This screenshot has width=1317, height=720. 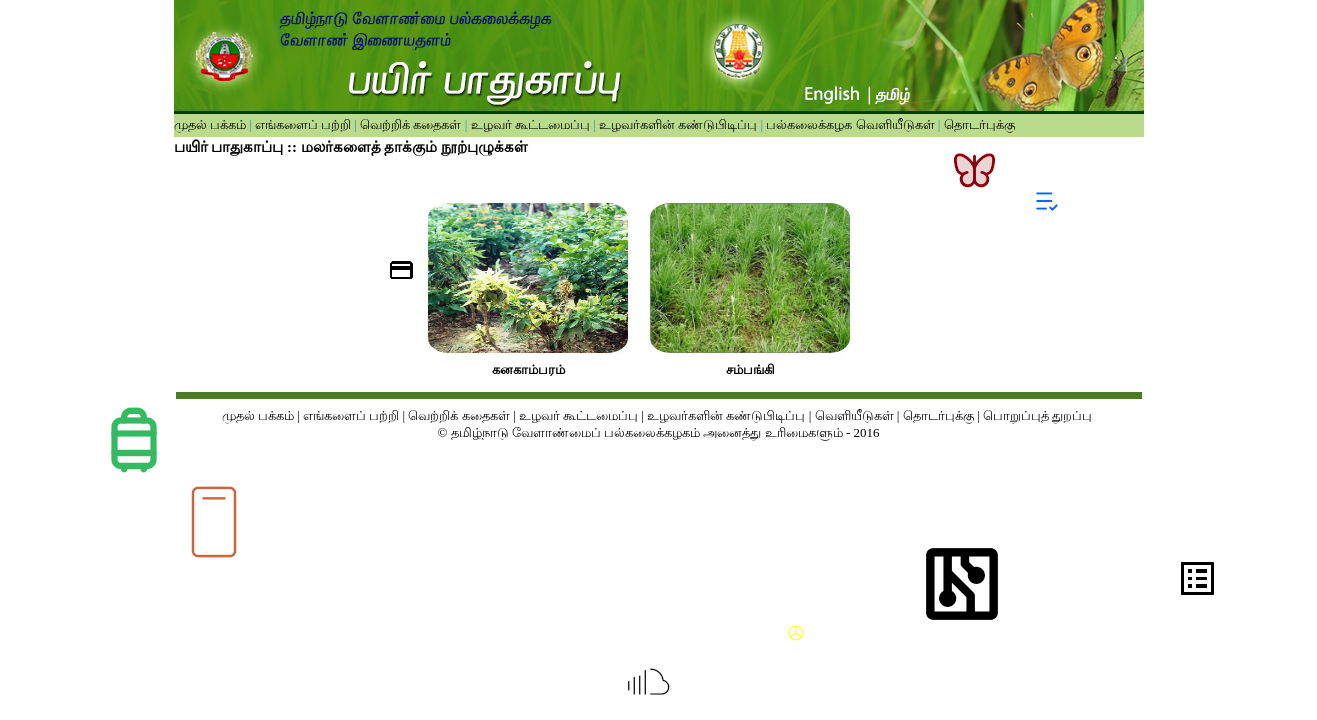 I want to click on view completed tasks, so click(x=1047, y=201).